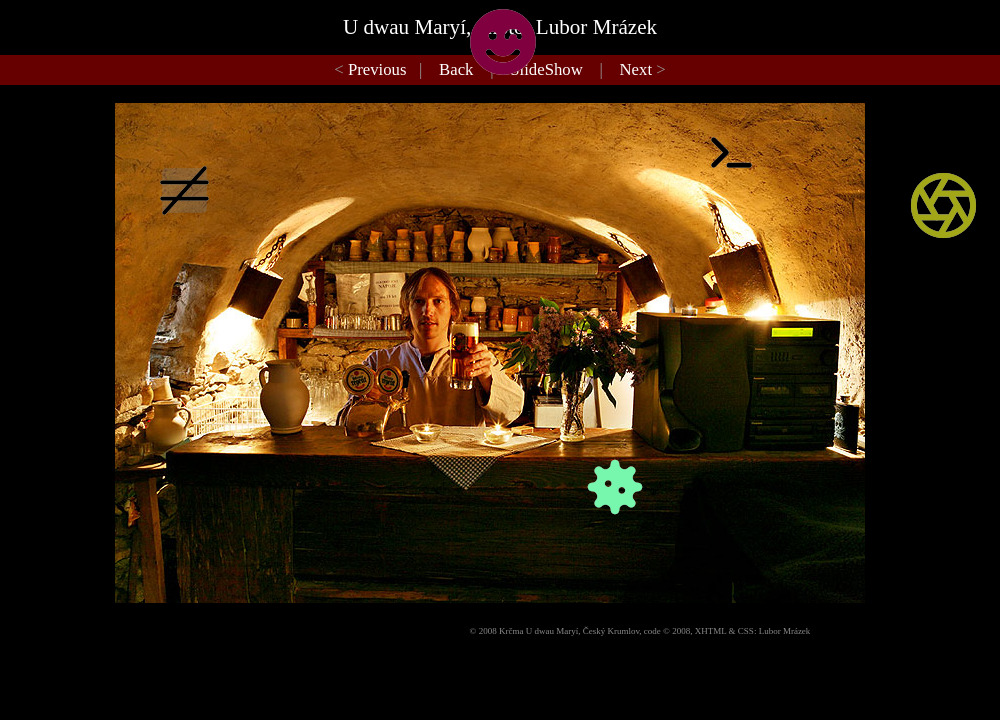  I want to click on crop image to 16:9 aspect ratio, so click(55, 460).